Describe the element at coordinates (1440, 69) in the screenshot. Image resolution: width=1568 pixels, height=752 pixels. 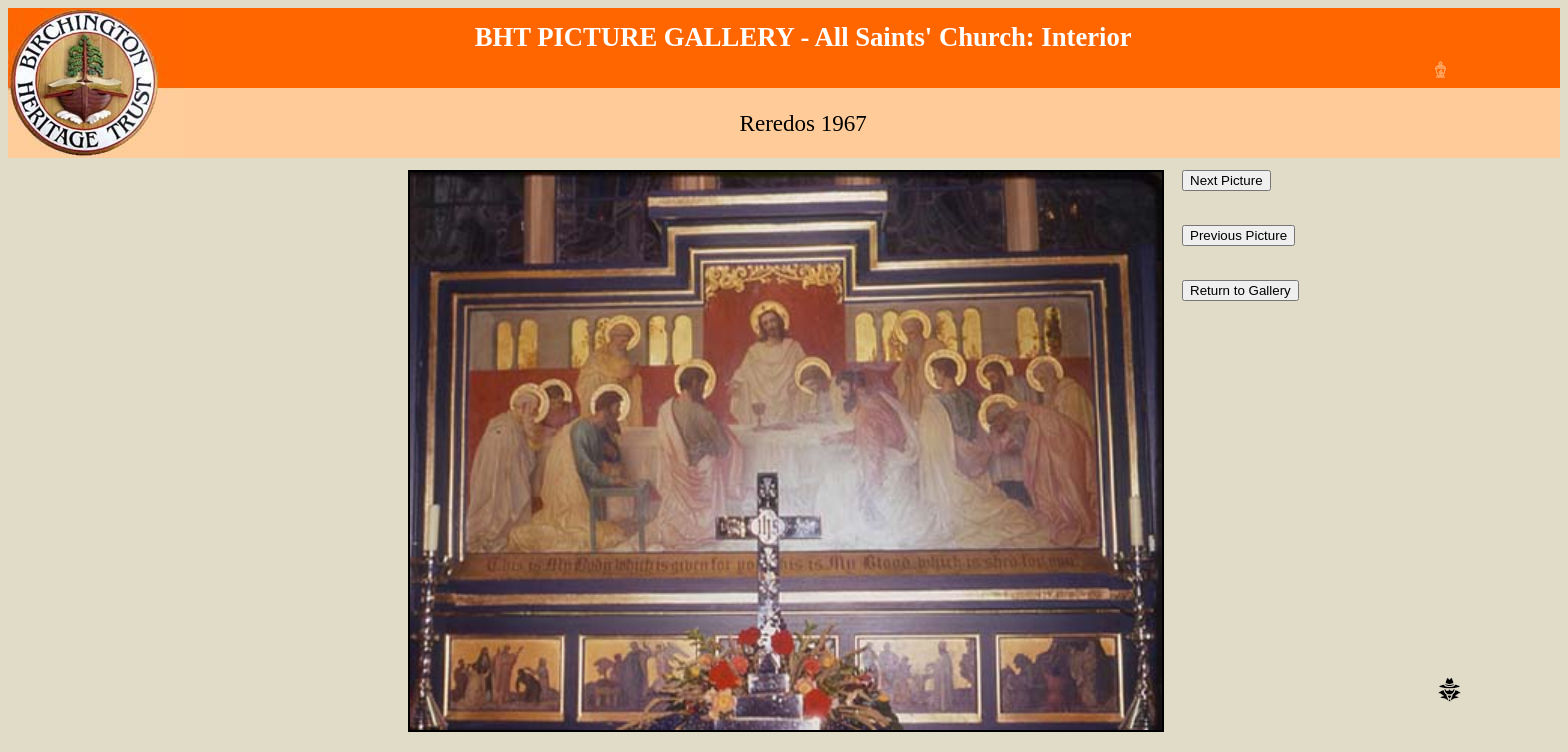
I see `toggle lantern or light source on/off` at that location.